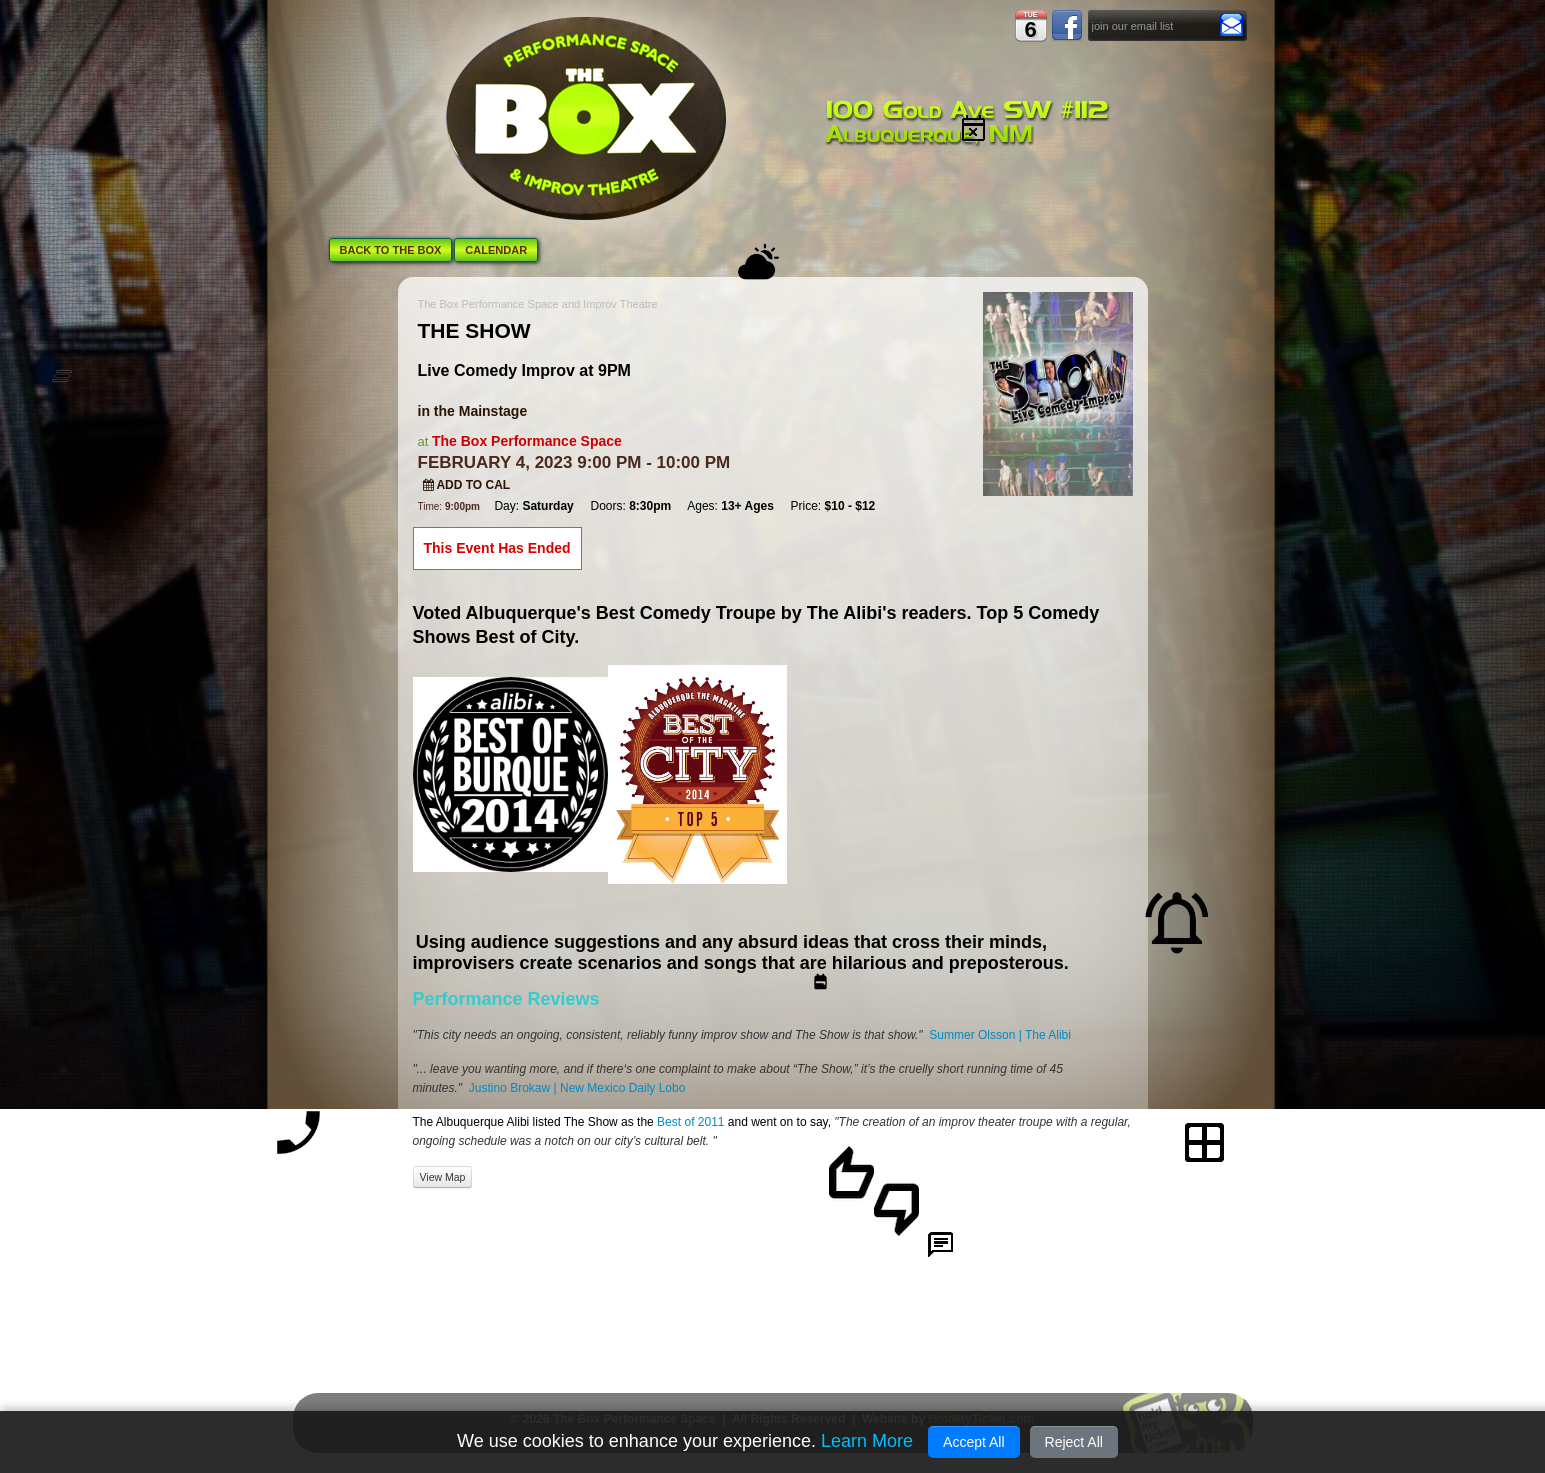 The image size is (1545, 1473). Describe the element at coordinates (758, 261) in the screenshot. I see `indicates partly cloudy weather conditions` at that location.